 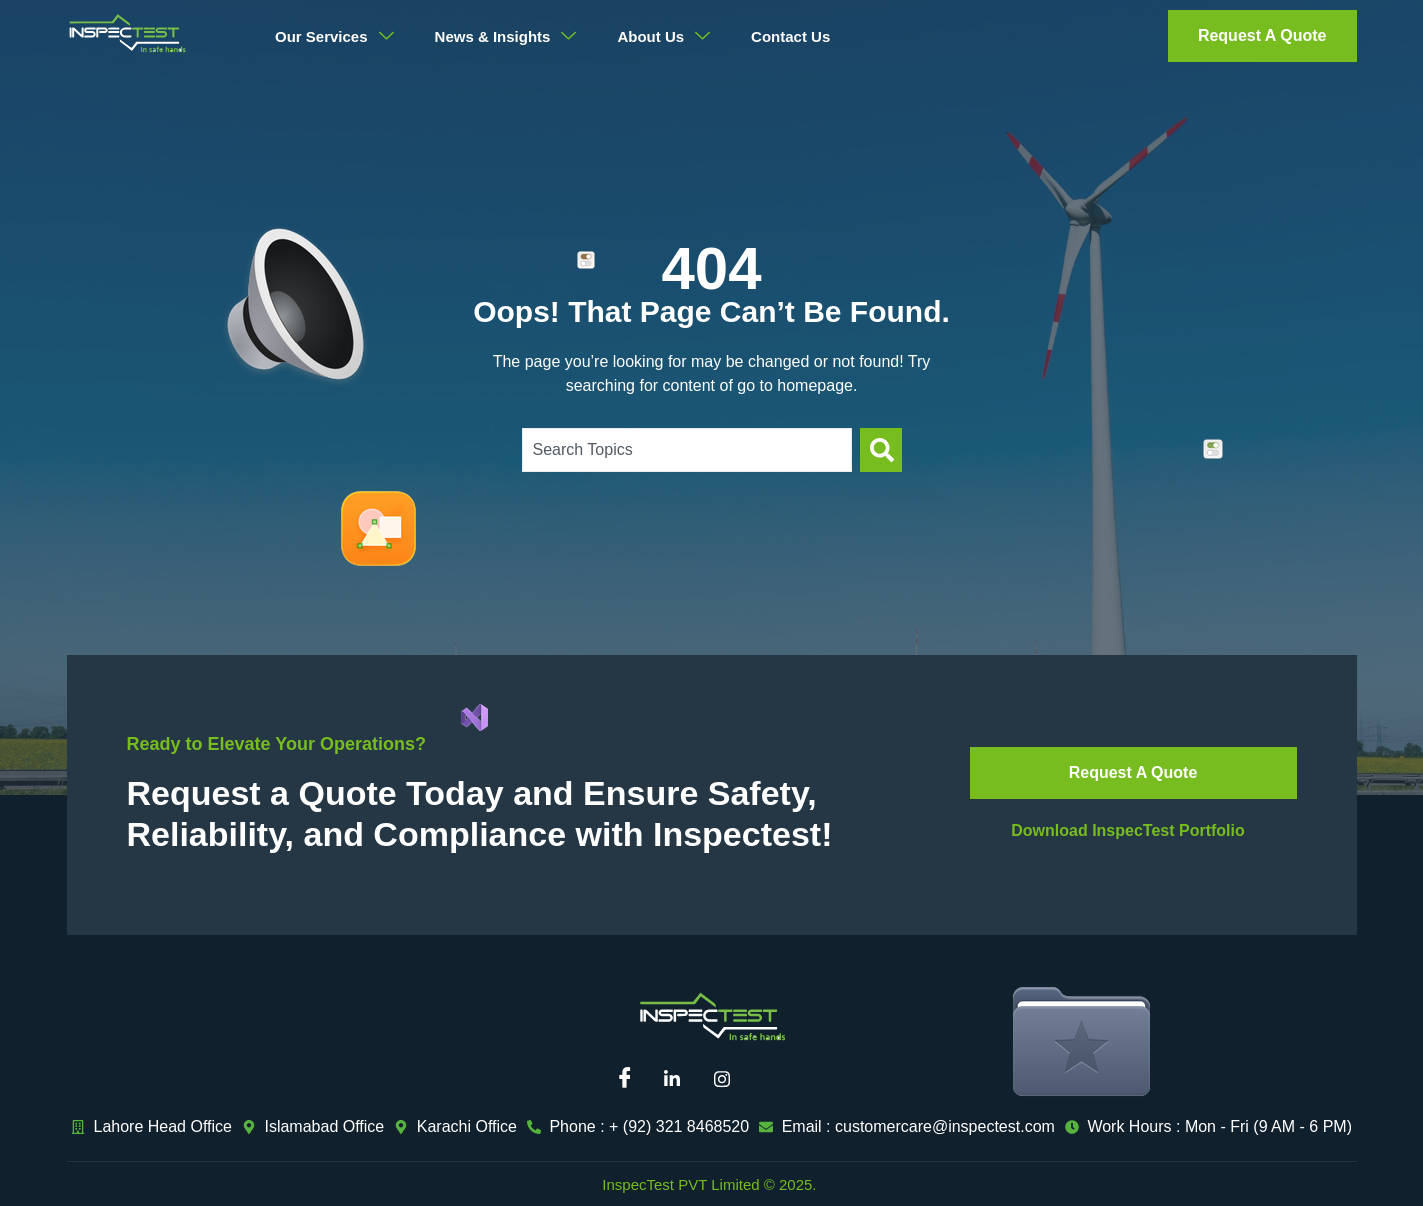 I want to click on open bookmarked or favorite files, so click(x=1081, y=1041).